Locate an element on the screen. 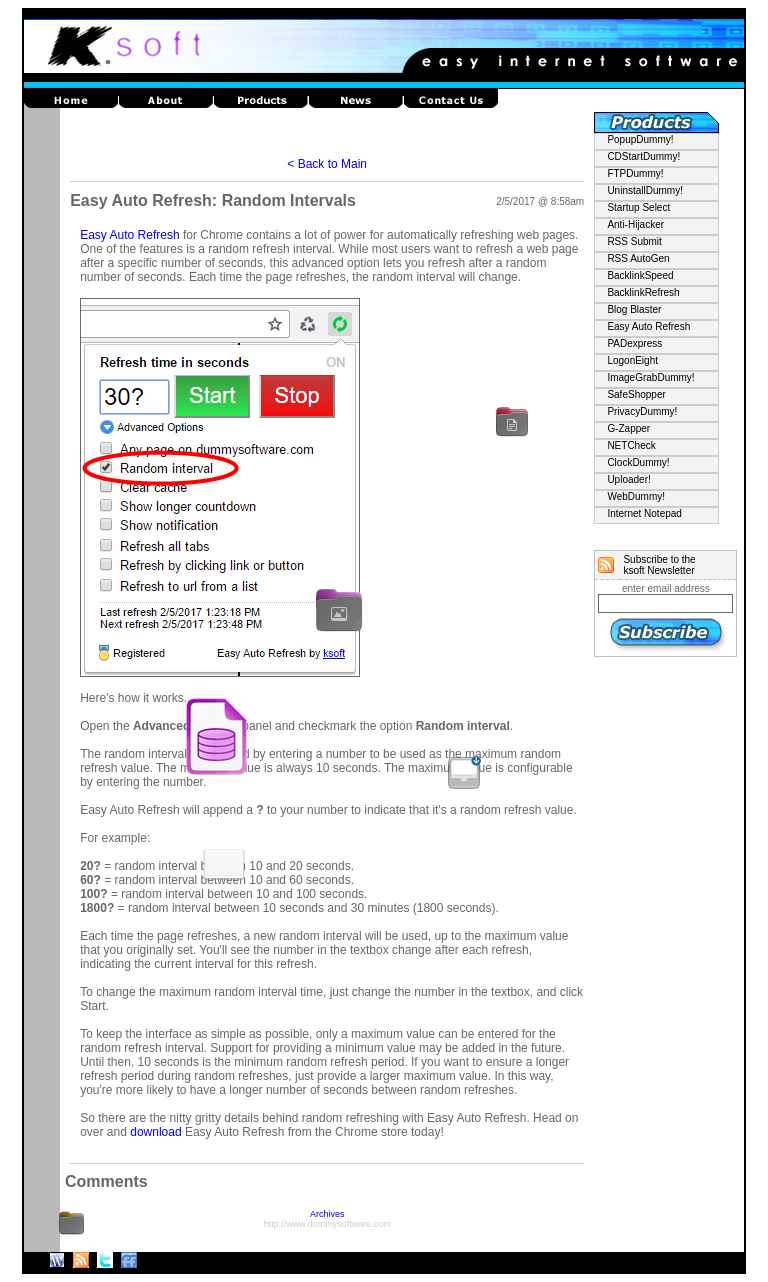  open folder to view contents is located at coordinates (71, 1222).